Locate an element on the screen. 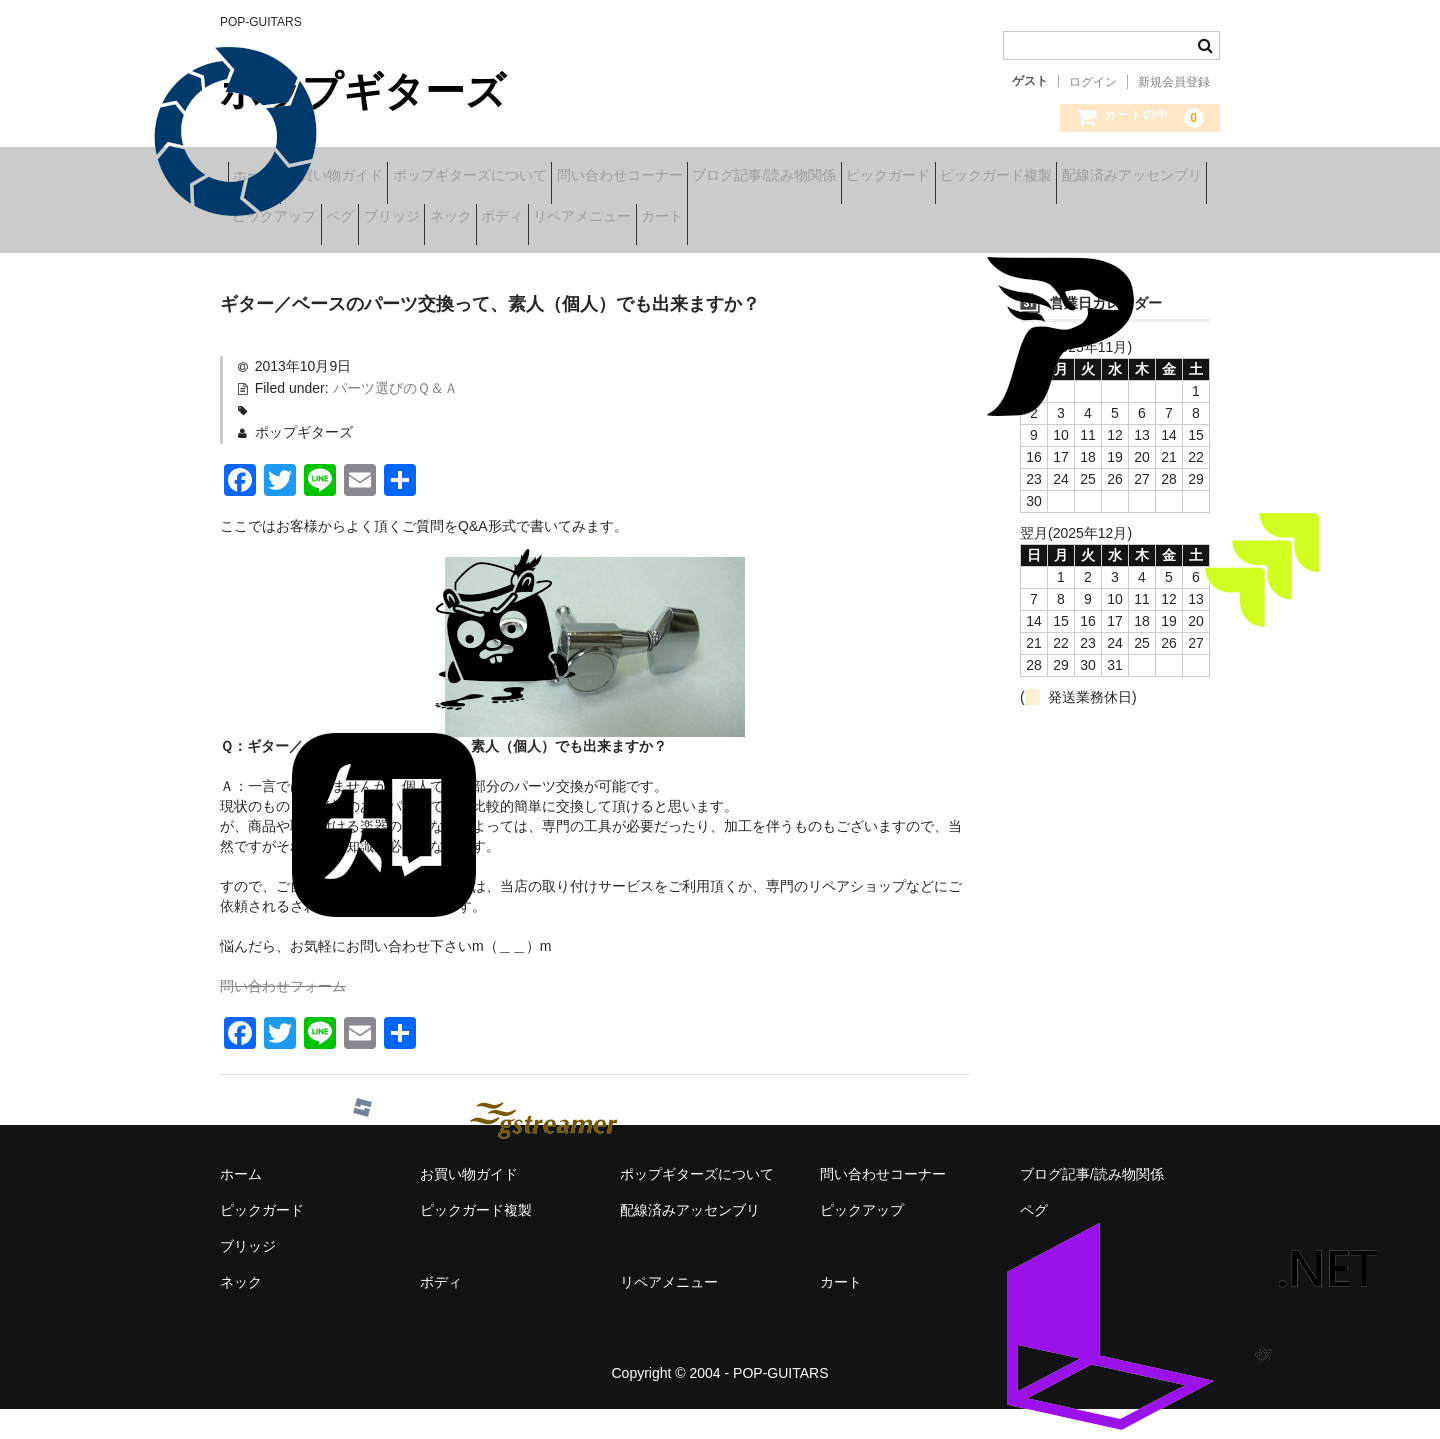 The image size is (1440, 1439). open zhihu app is located at coordinates (384, 825).